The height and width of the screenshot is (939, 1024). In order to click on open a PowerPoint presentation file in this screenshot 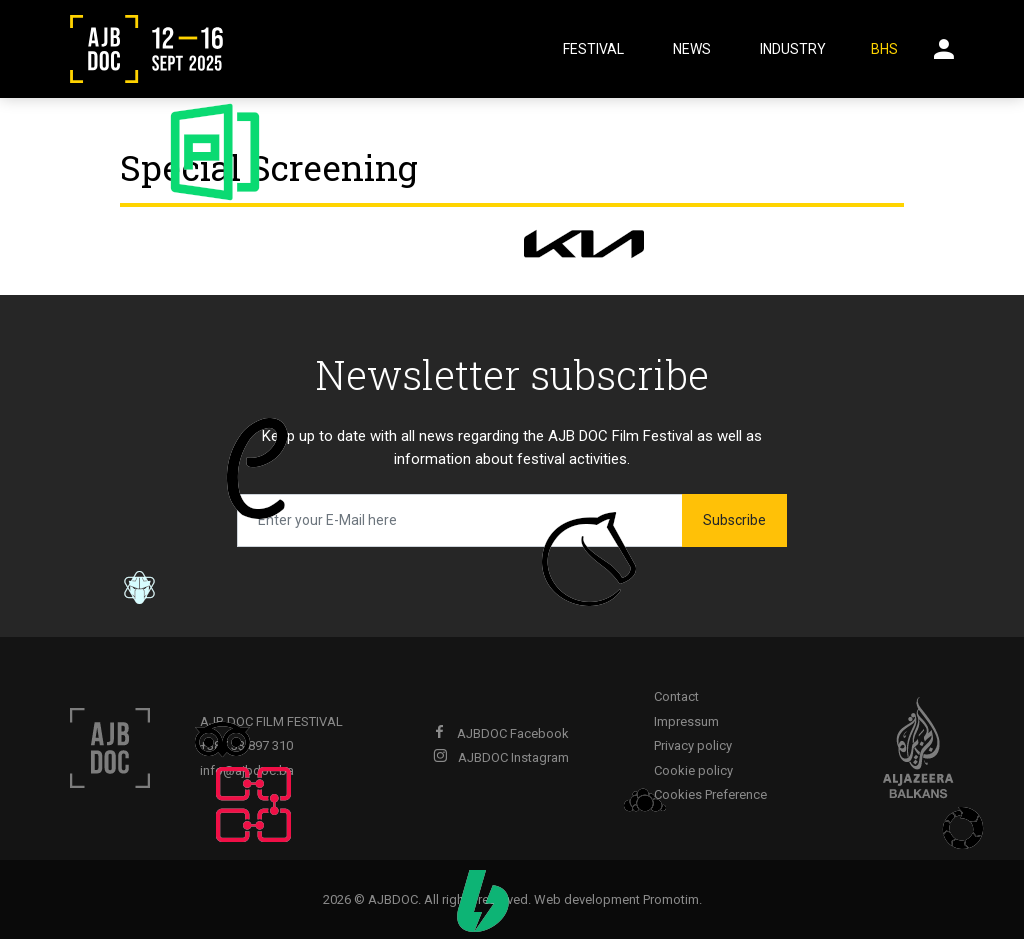, I will do `click(215, 152)`.